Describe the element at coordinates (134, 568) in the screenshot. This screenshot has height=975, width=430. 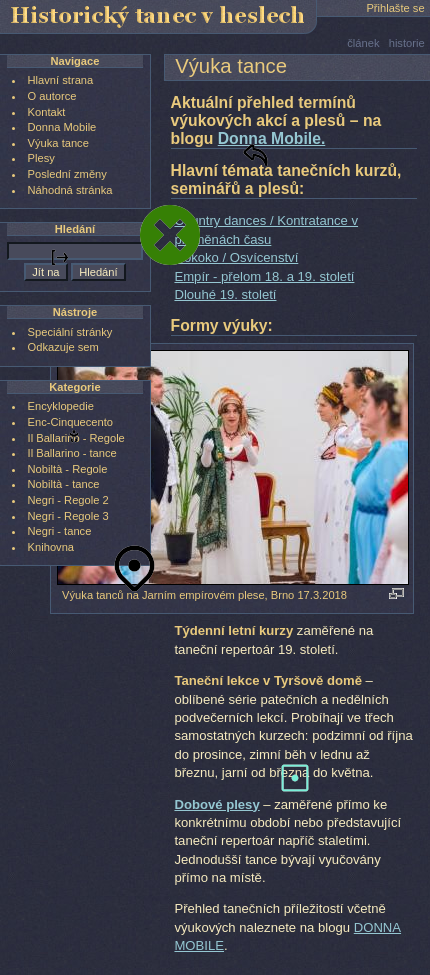
I see `view or set your current location` at that location.